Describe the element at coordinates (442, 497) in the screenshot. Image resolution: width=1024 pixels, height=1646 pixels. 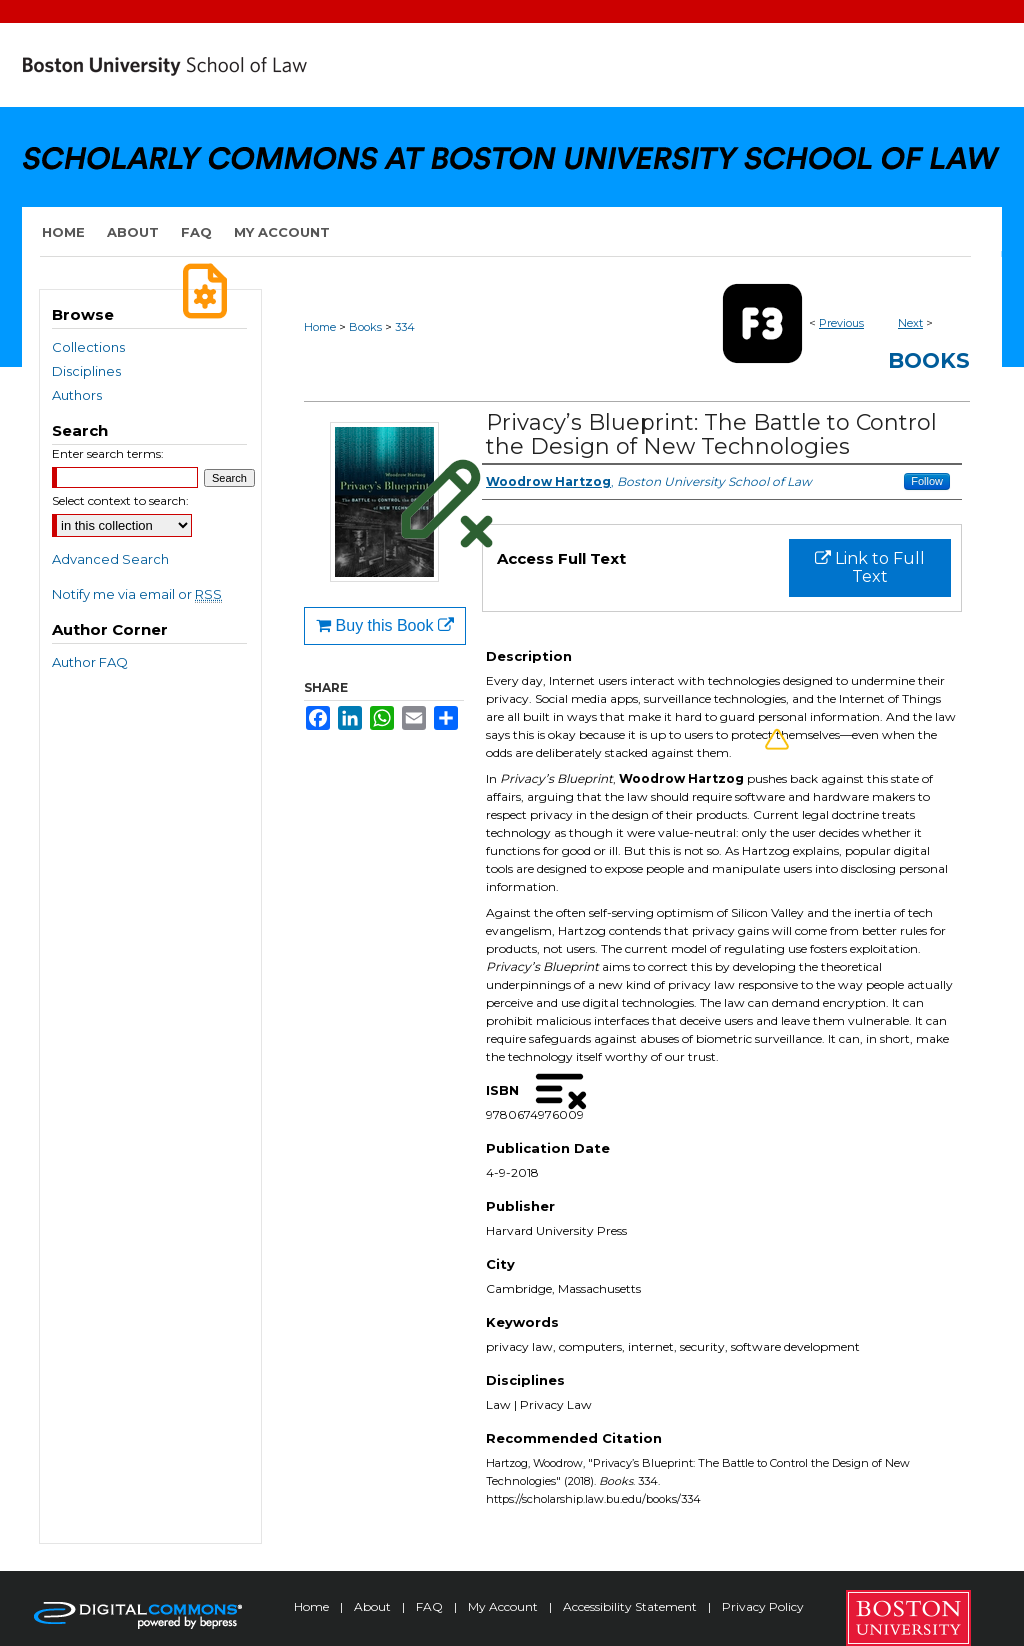
I see `cancel editing mode` at that location.